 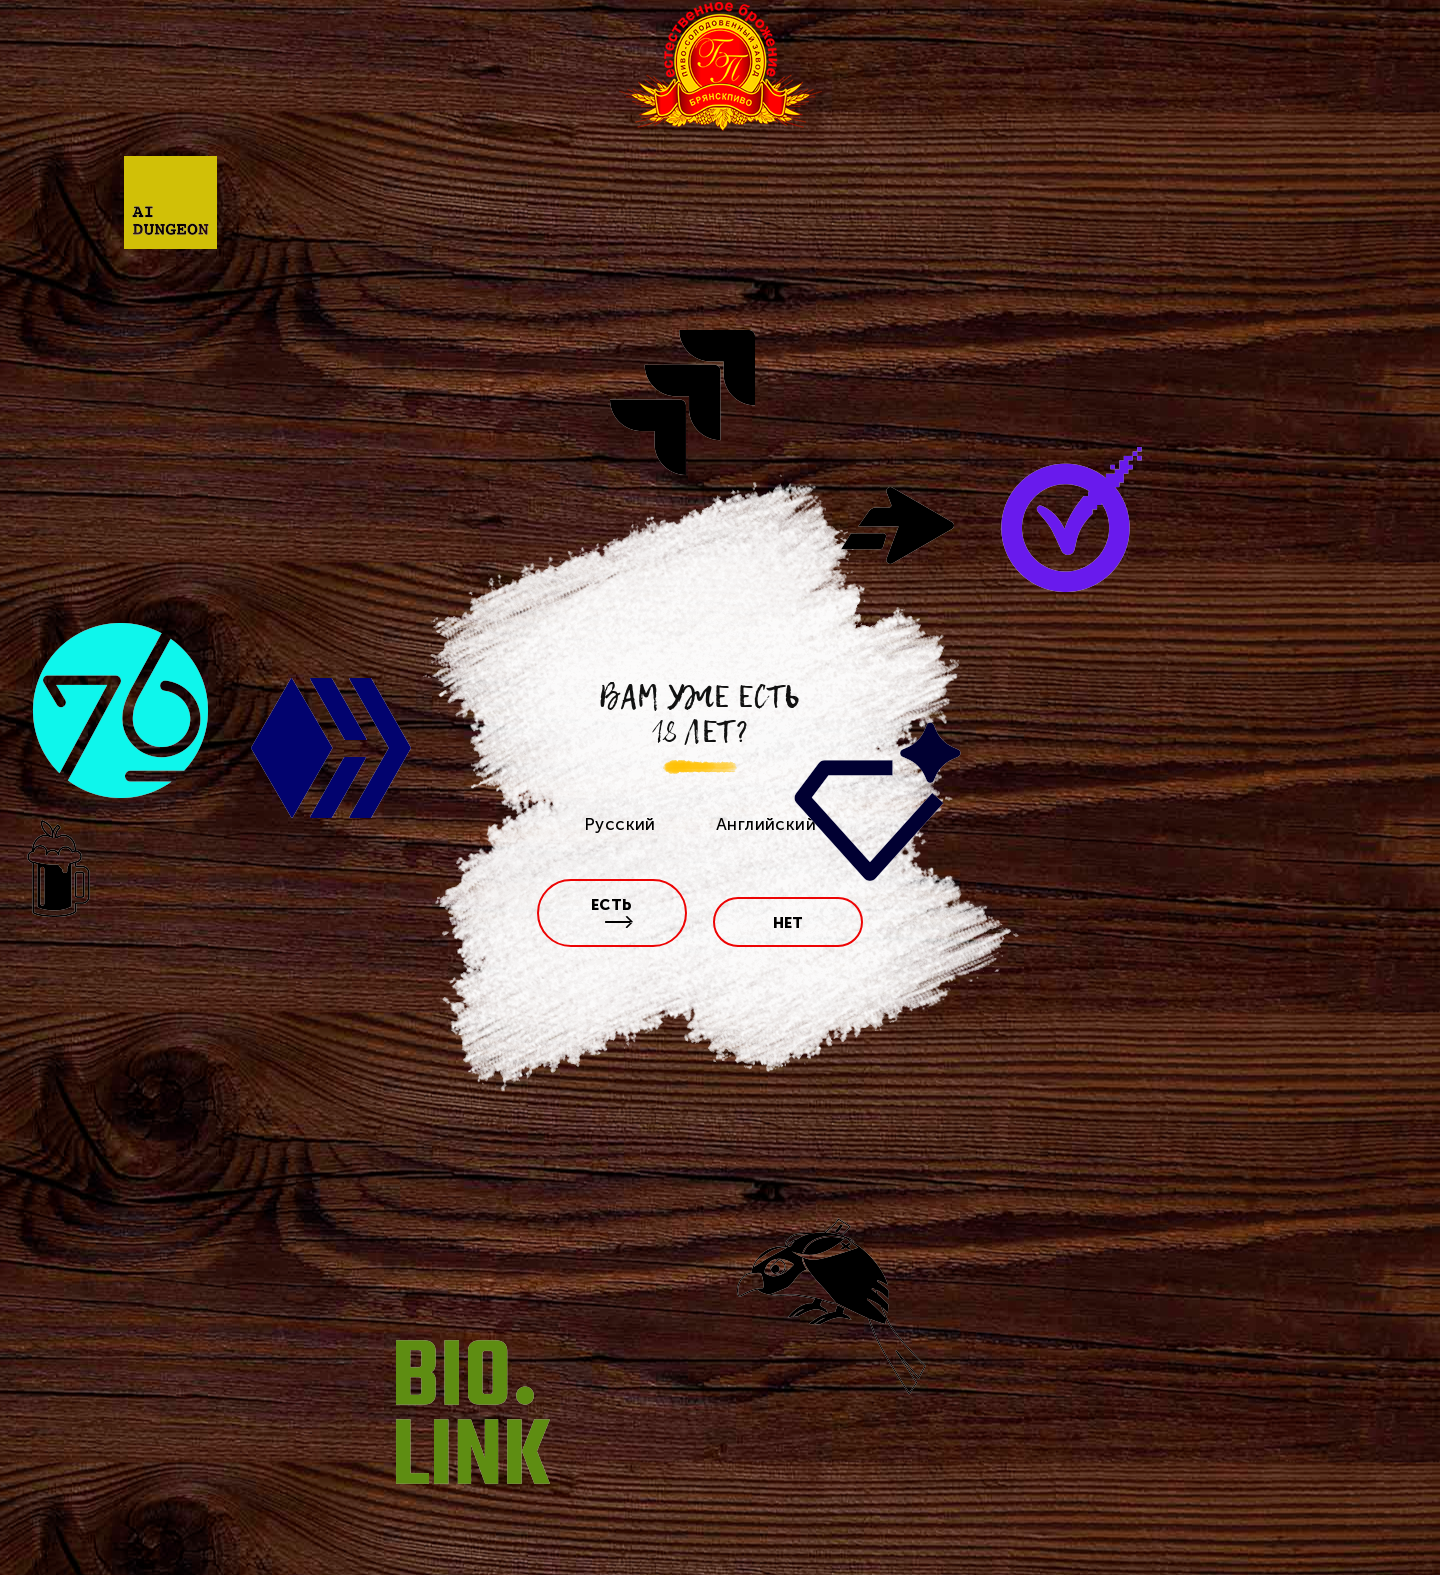 I want to click on premium or luxury feature indicator, so click(x=877, y=805).